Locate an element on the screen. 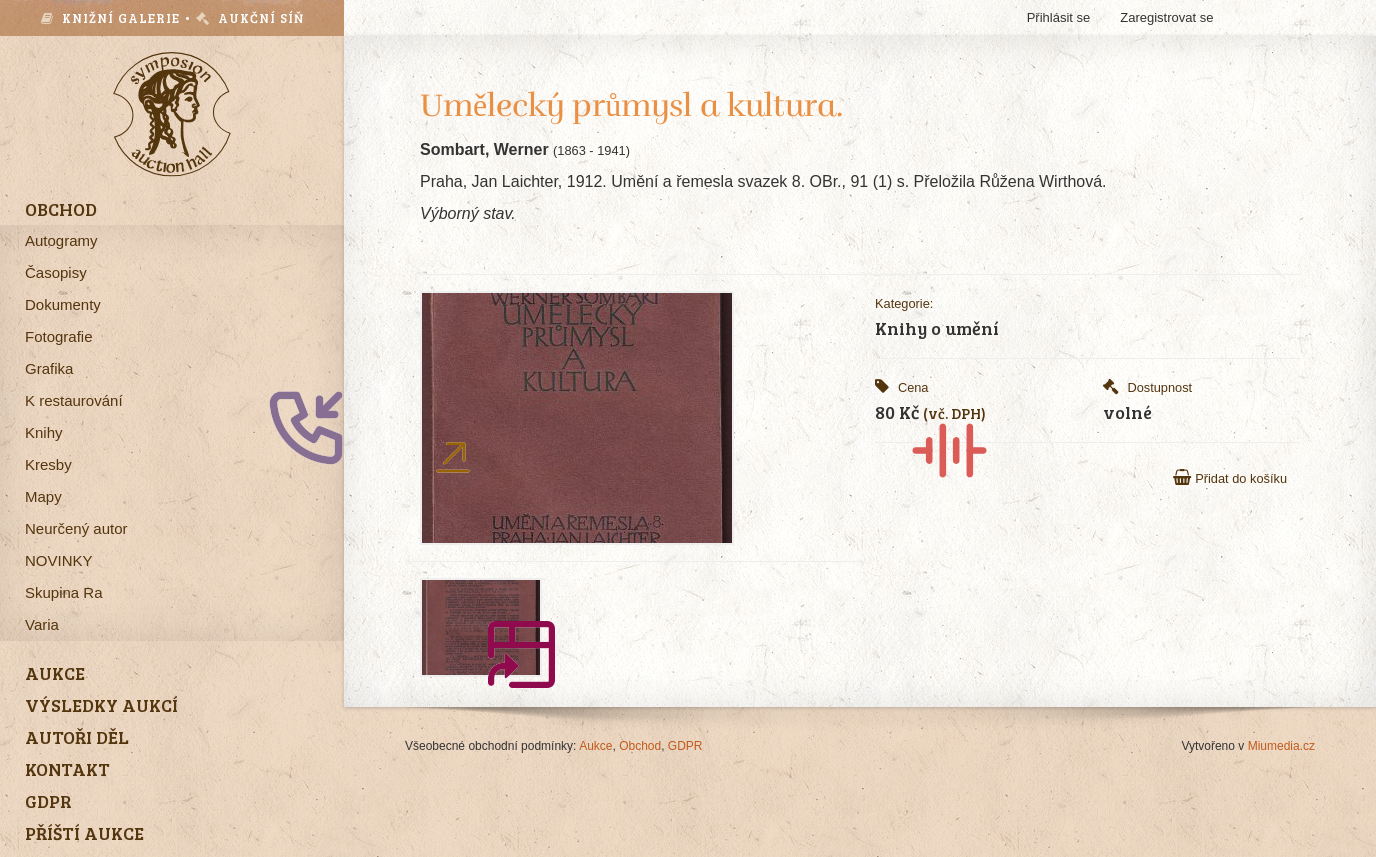  view battery circuit or power connection status is located at coordinates (949, 450).